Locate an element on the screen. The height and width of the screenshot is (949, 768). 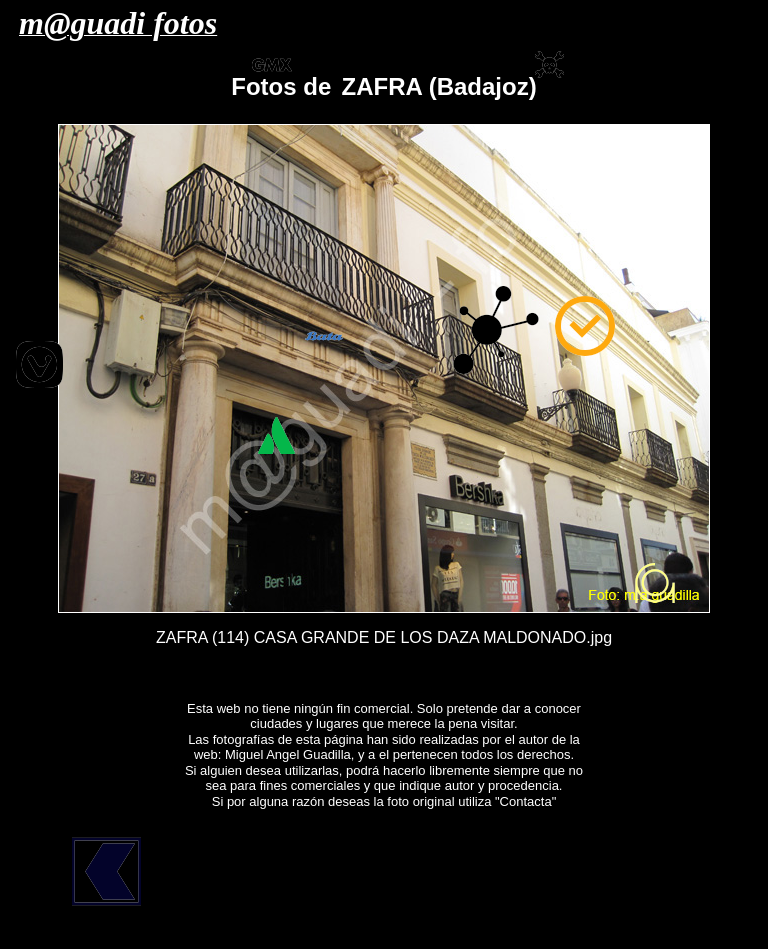
indicates a completed or successful action is located at coordinates (585, 326).